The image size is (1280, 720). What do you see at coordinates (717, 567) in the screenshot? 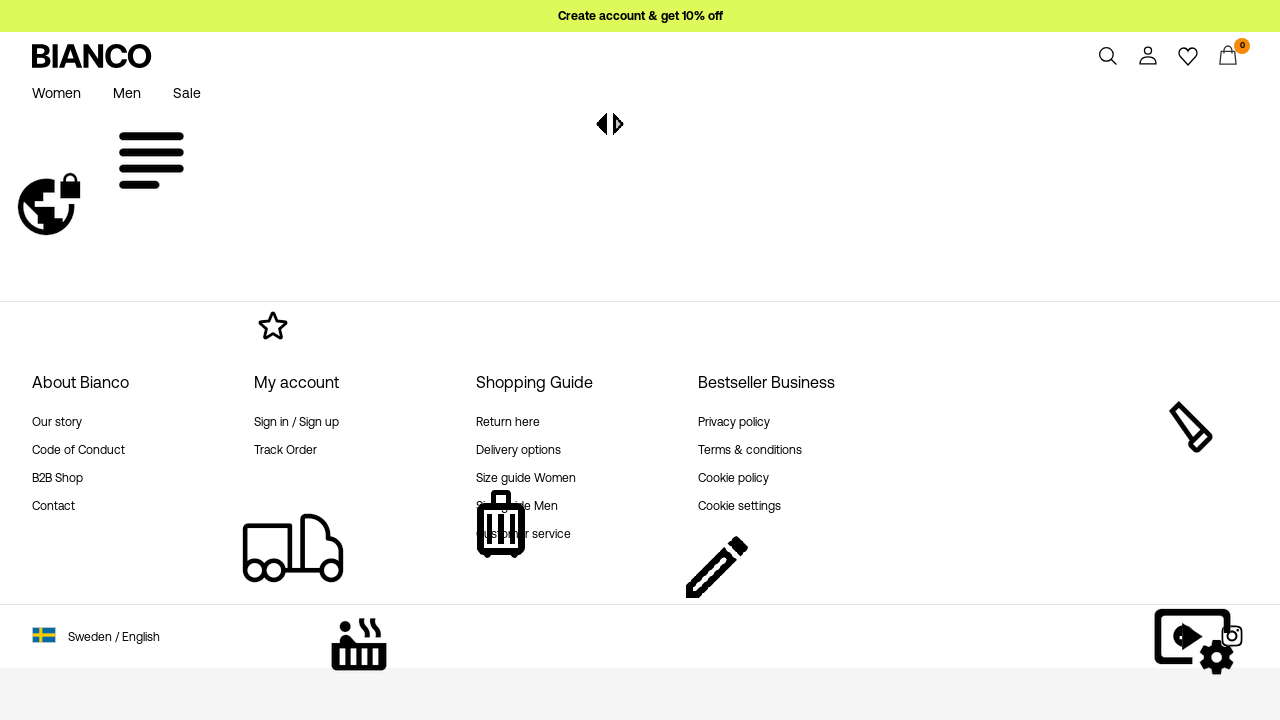
I see `edit or modify content` at bounding box center [717, 567].